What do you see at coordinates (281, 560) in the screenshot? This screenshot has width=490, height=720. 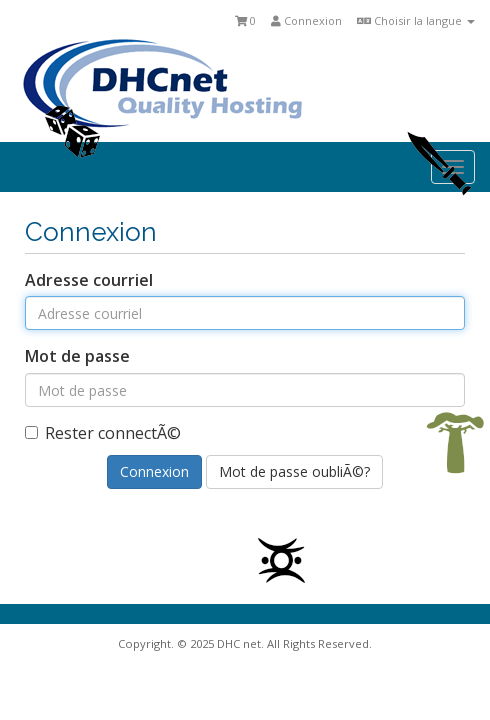 I see `abstract game icon or badge element` at bounding box center [281, 560].